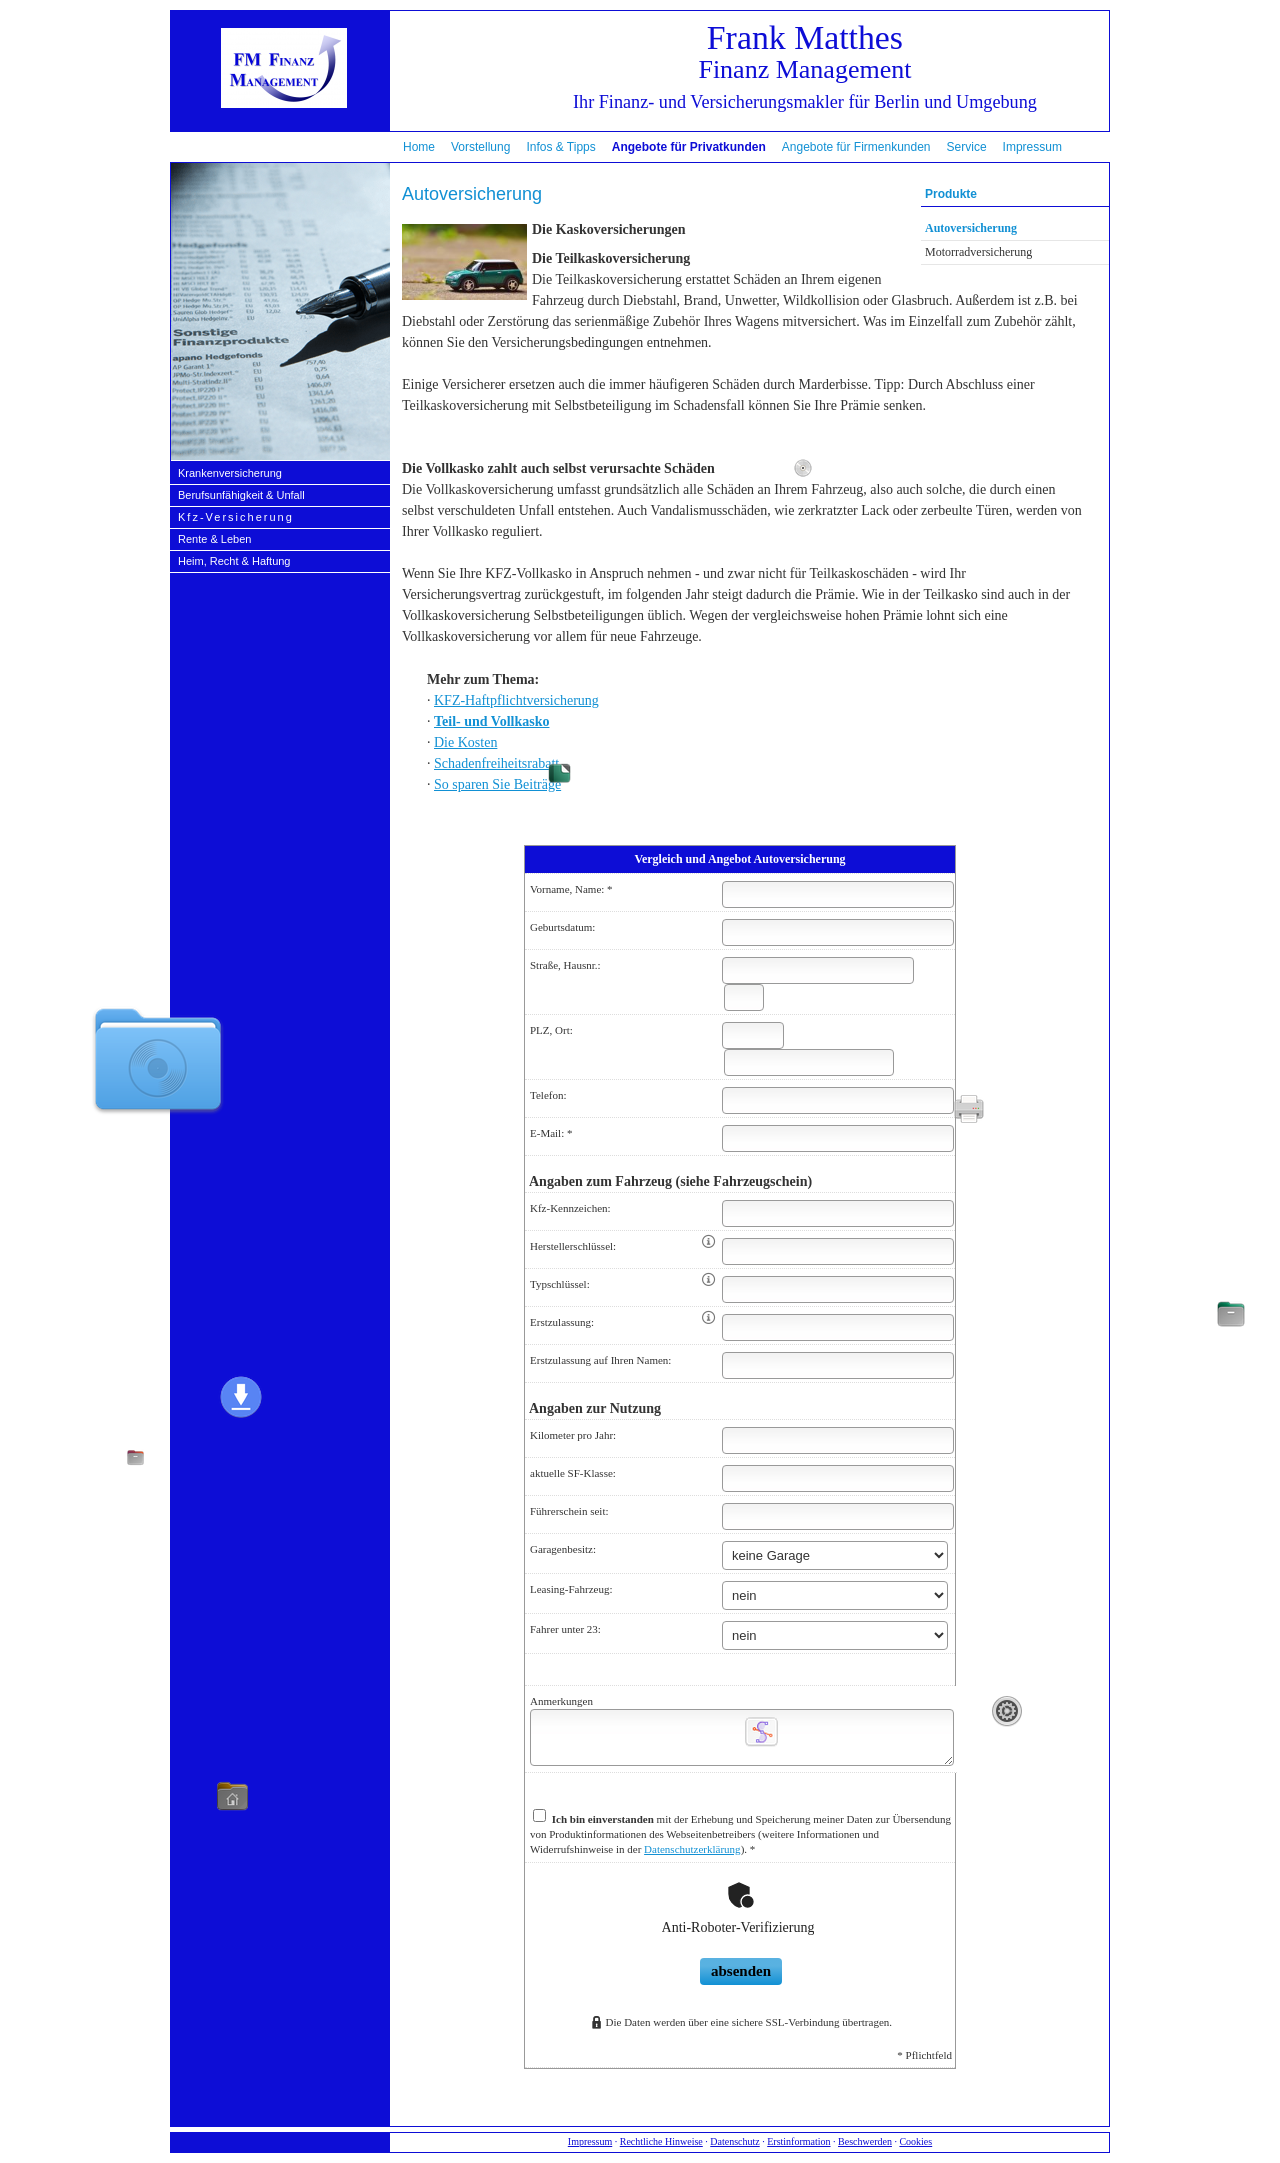 Image resolution: width=1280 pixels, height=2163 pixels. I want to click on open your recordings folder, so click(158, 1059).